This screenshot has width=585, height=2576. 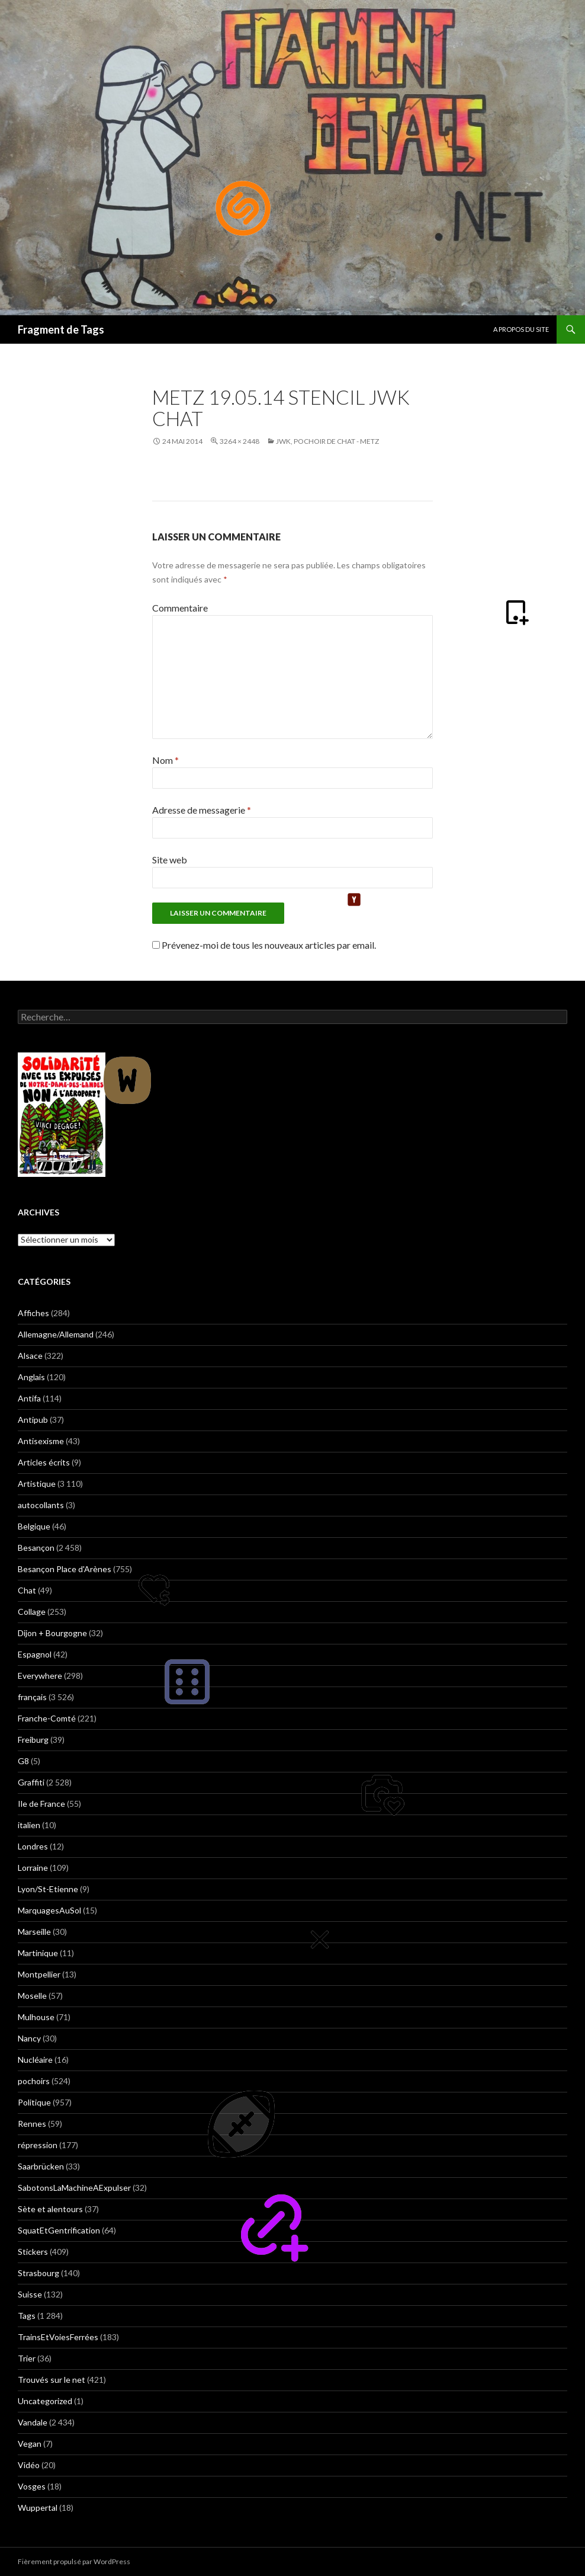 I want to click on add a new link or URL, so click(x=271, y=2225).